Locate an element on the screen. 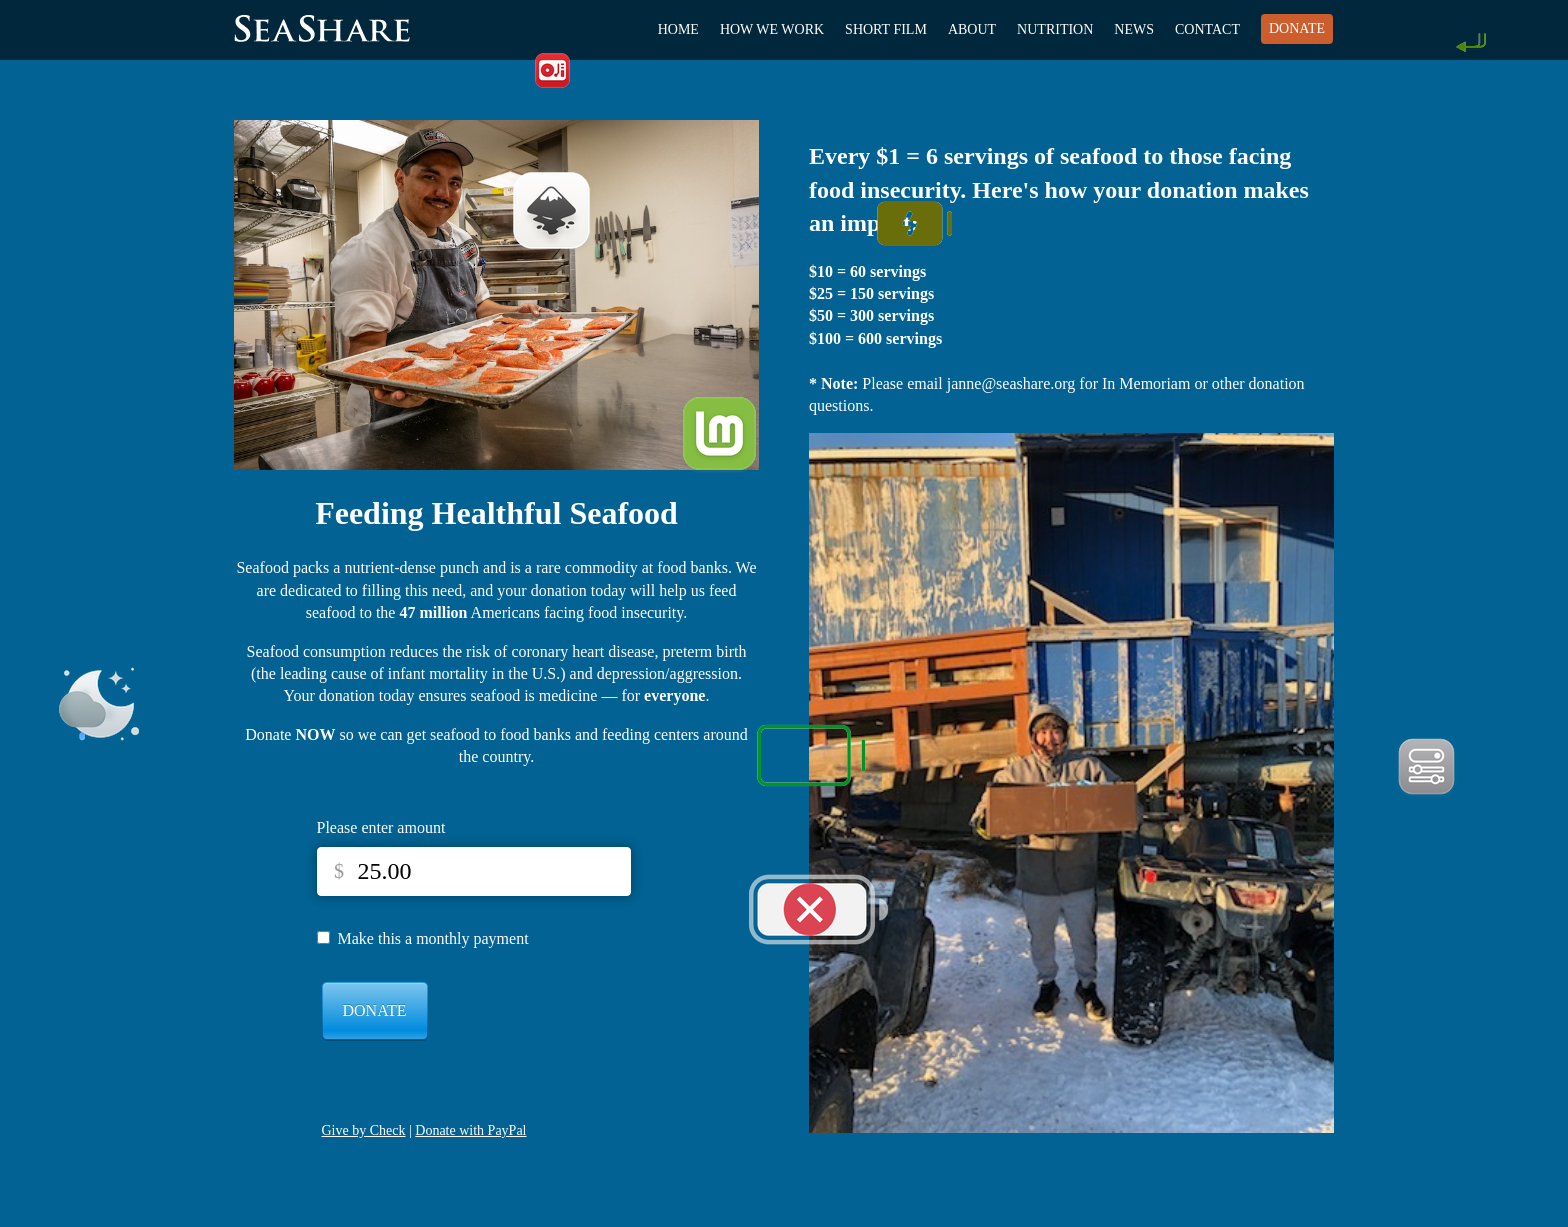  indicates scattered showers at night is located at coordinates (99, 704).